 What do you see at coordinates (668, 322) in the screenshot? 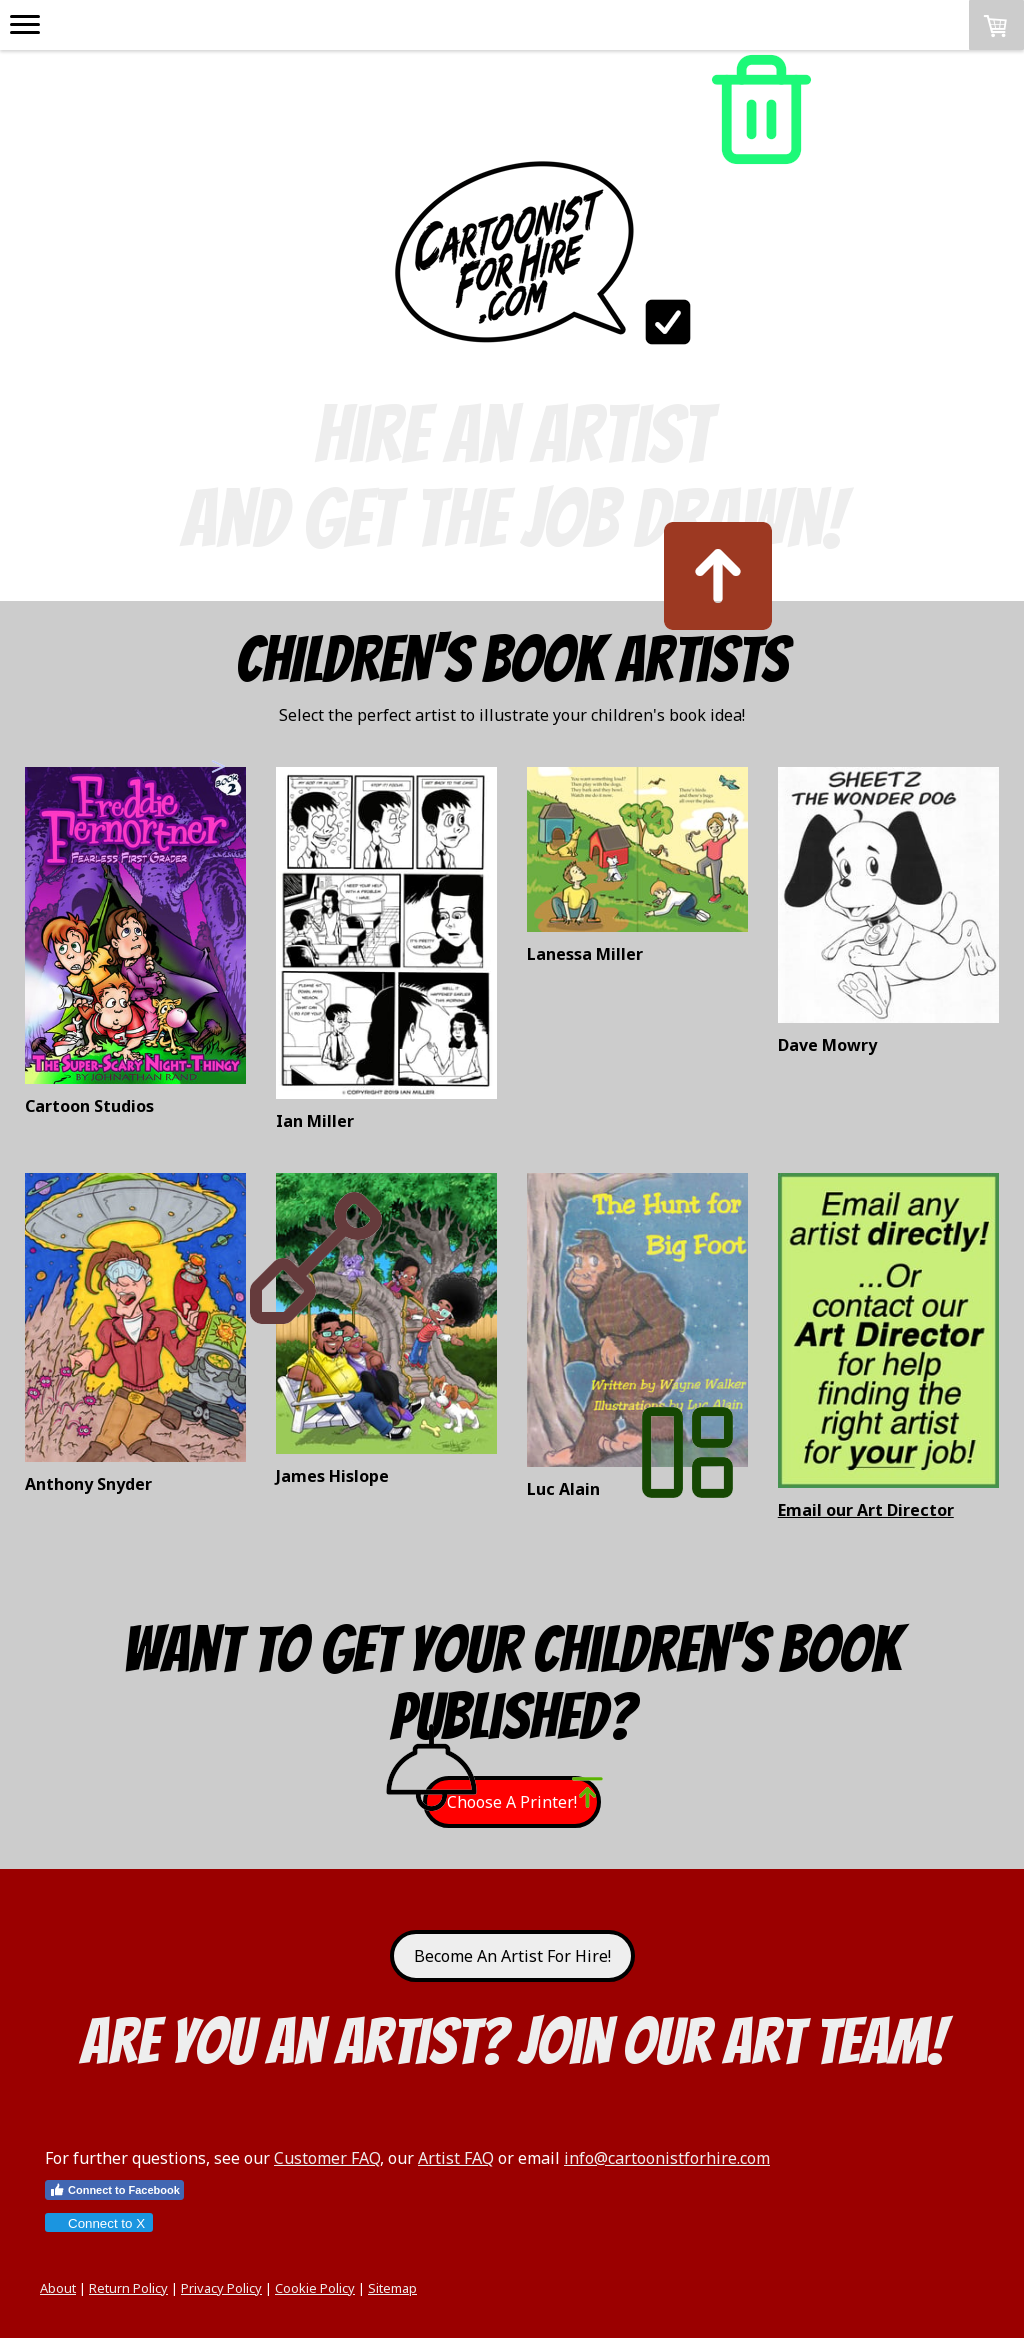
I see `confirm or submit an action` at bounding box center [668, 322].